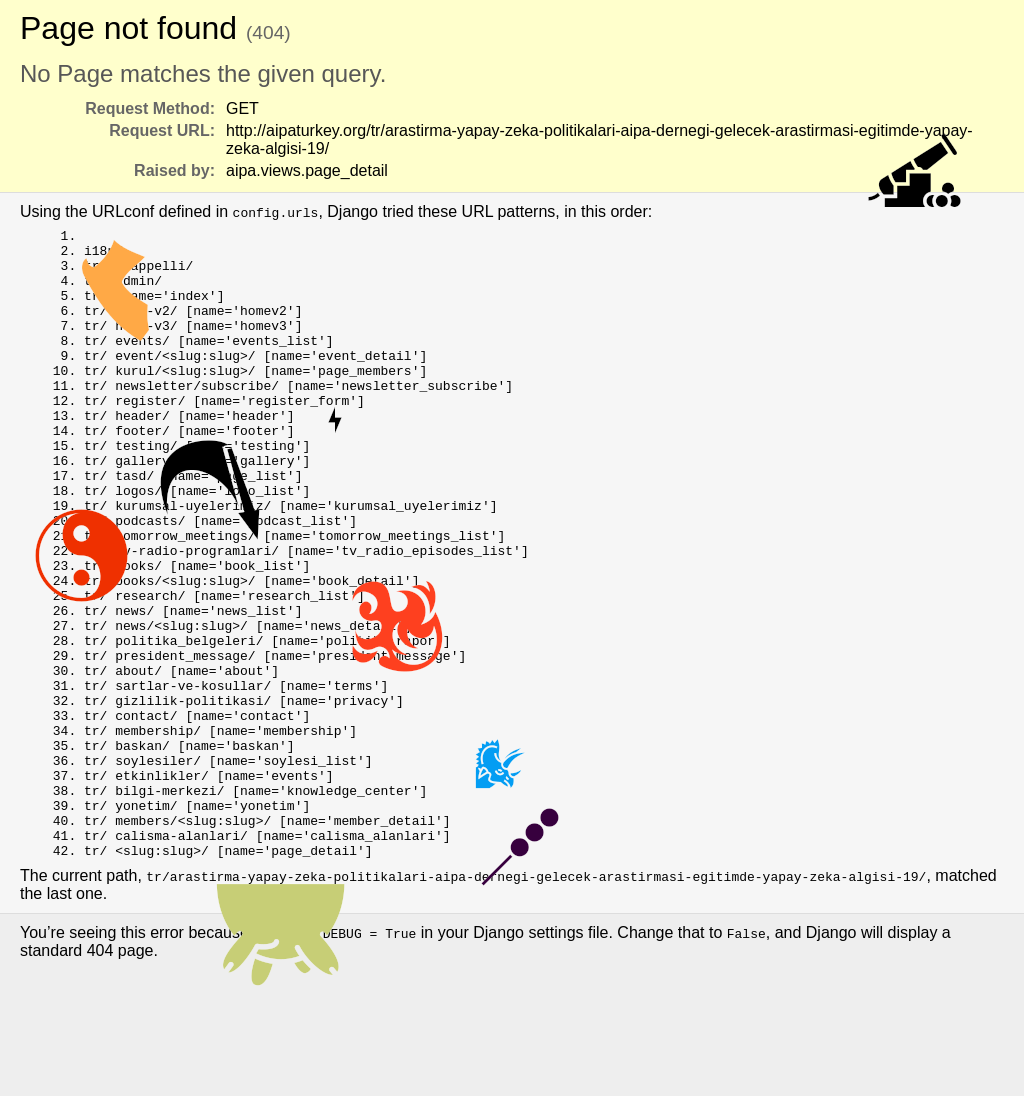 The image size is (1024, 1096). I want to click on Japanese dango food item in a restaurant or food delivery app, so click(520, 847).